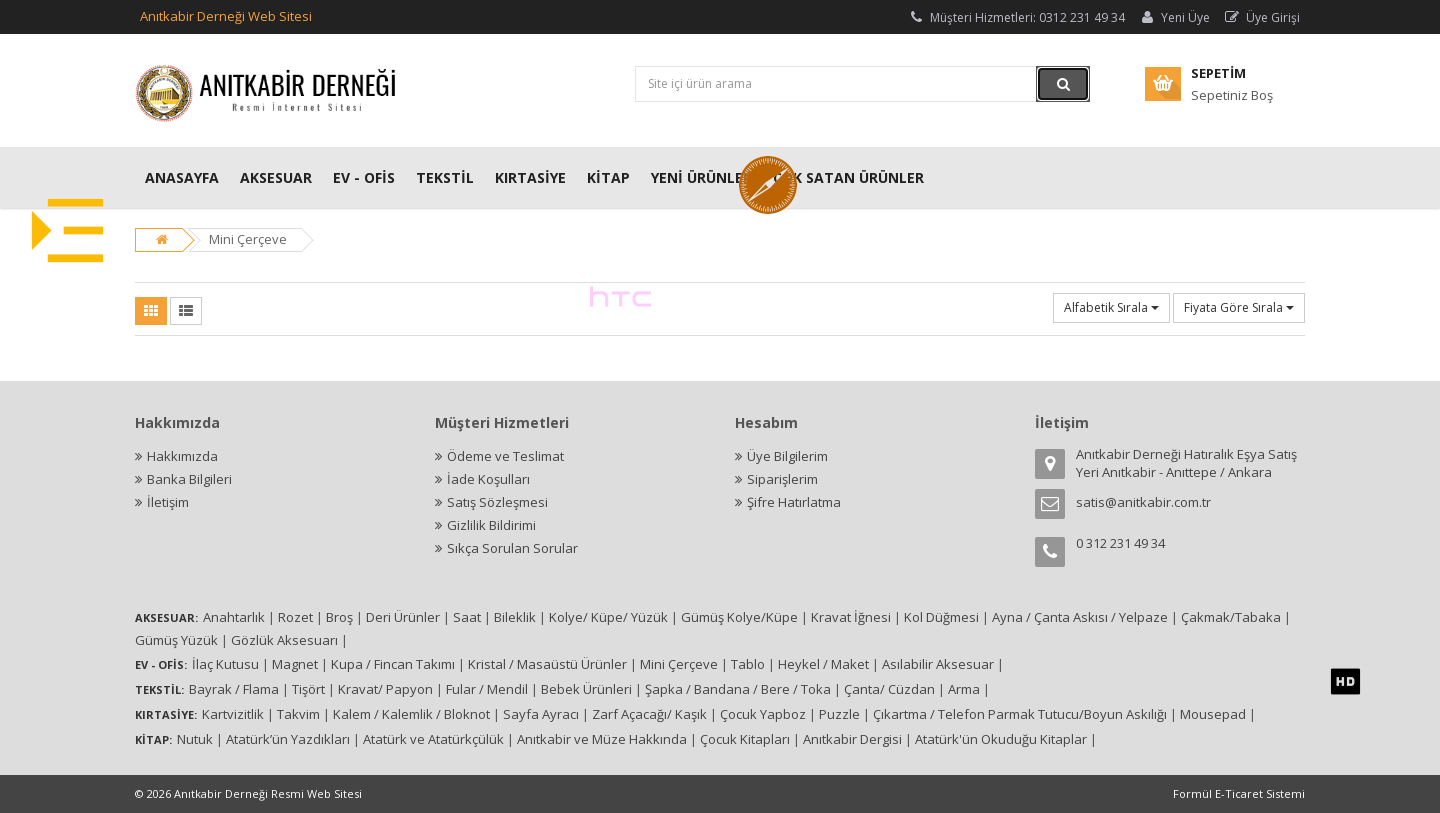 This screenshot has height=813, width=1440. I want to click on collapse the sidebar menu, so click(67, 230).